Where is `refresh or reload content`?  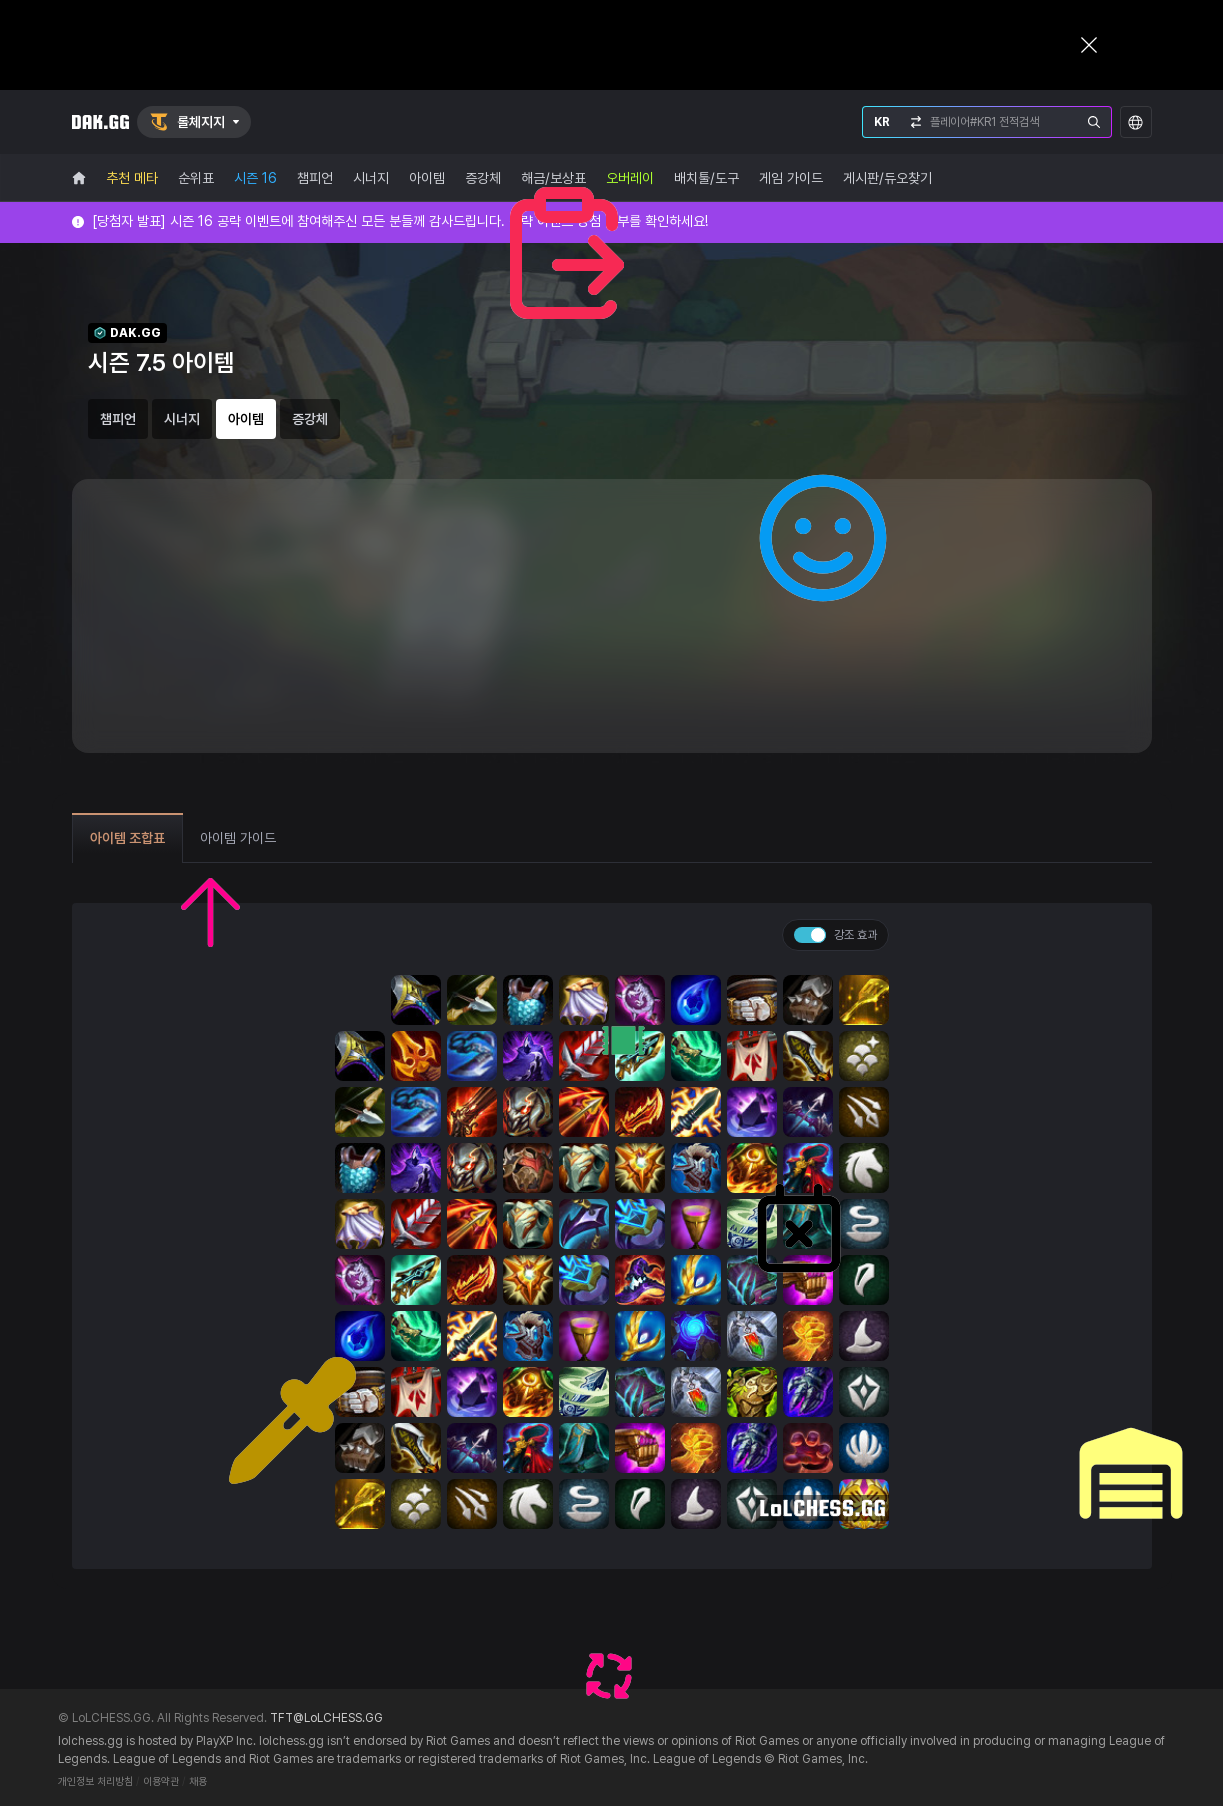 refresh or reload content is located at coordinates (609, 1676).